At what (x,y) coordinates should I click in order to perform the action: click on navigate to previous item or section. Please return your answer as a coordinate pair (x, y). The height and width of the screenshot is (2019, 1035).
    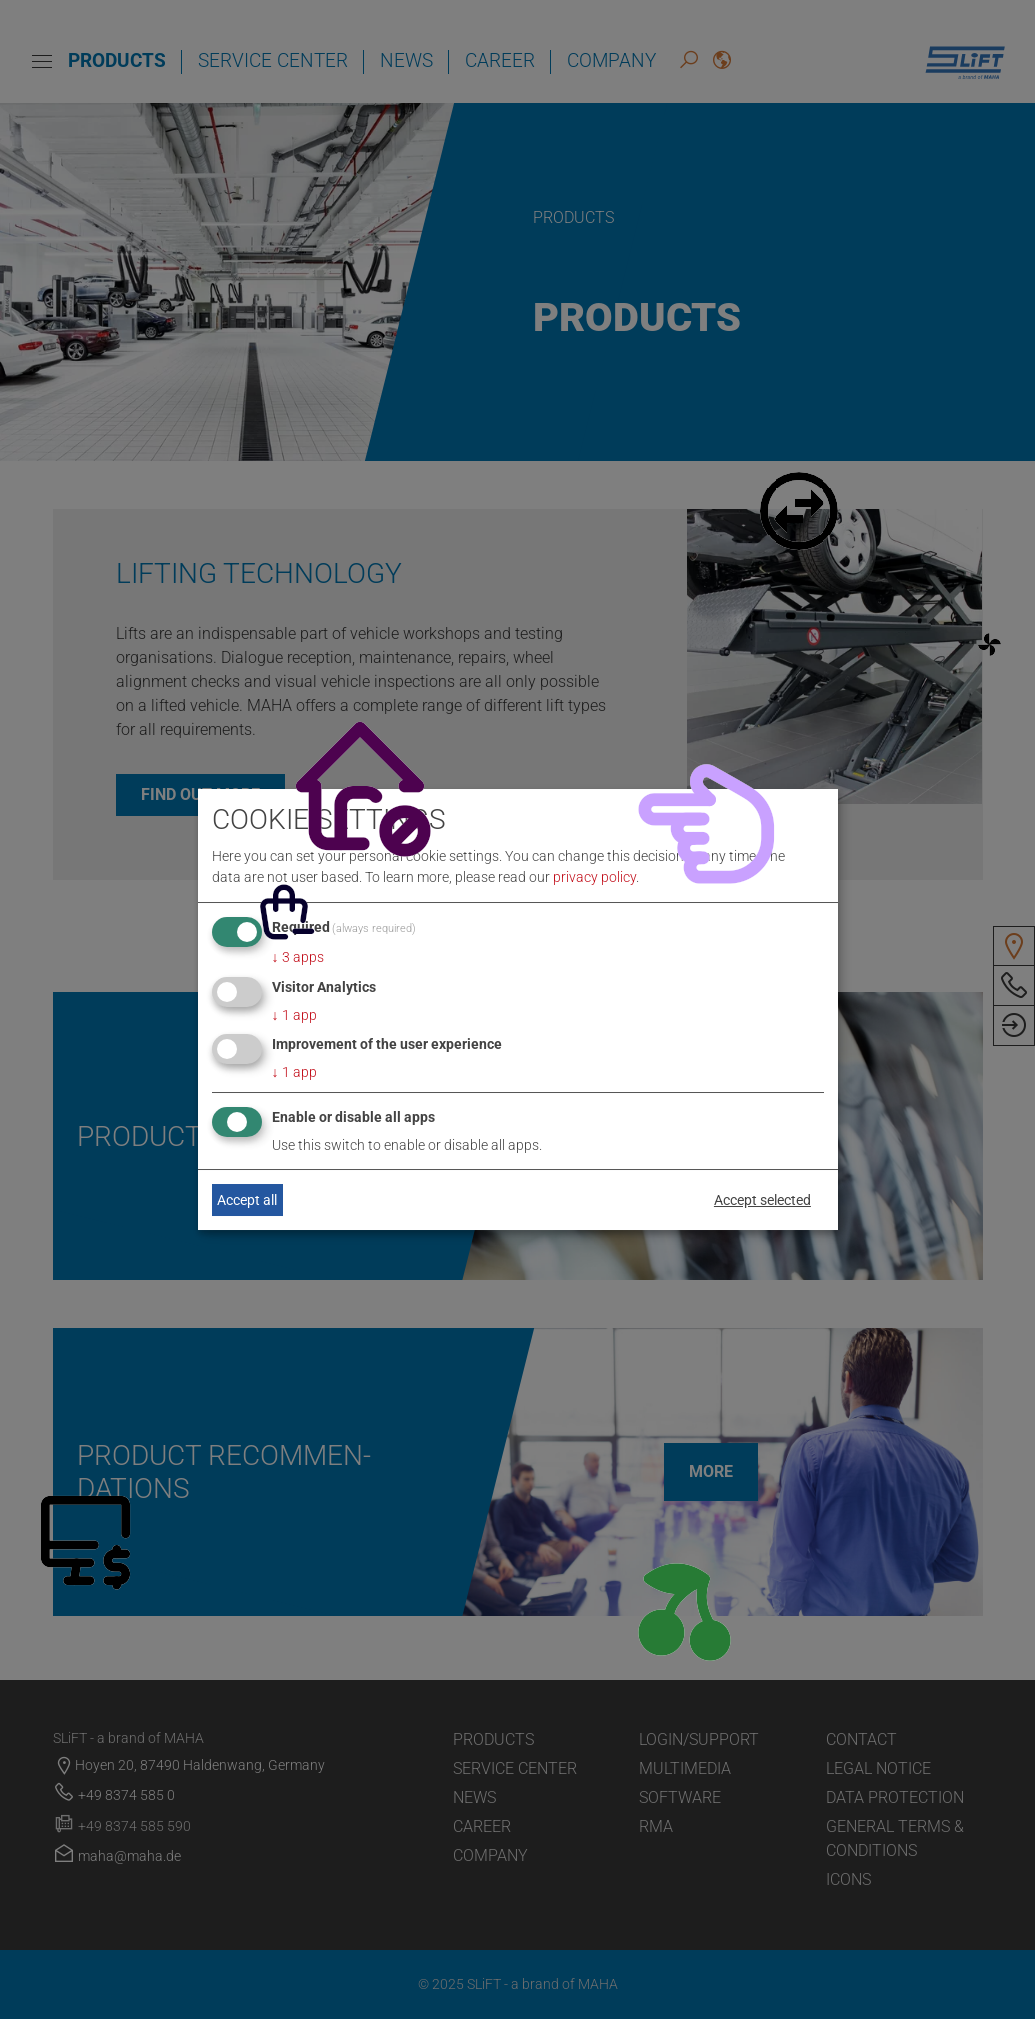
    Looking at the image, I should click on (709, 825).